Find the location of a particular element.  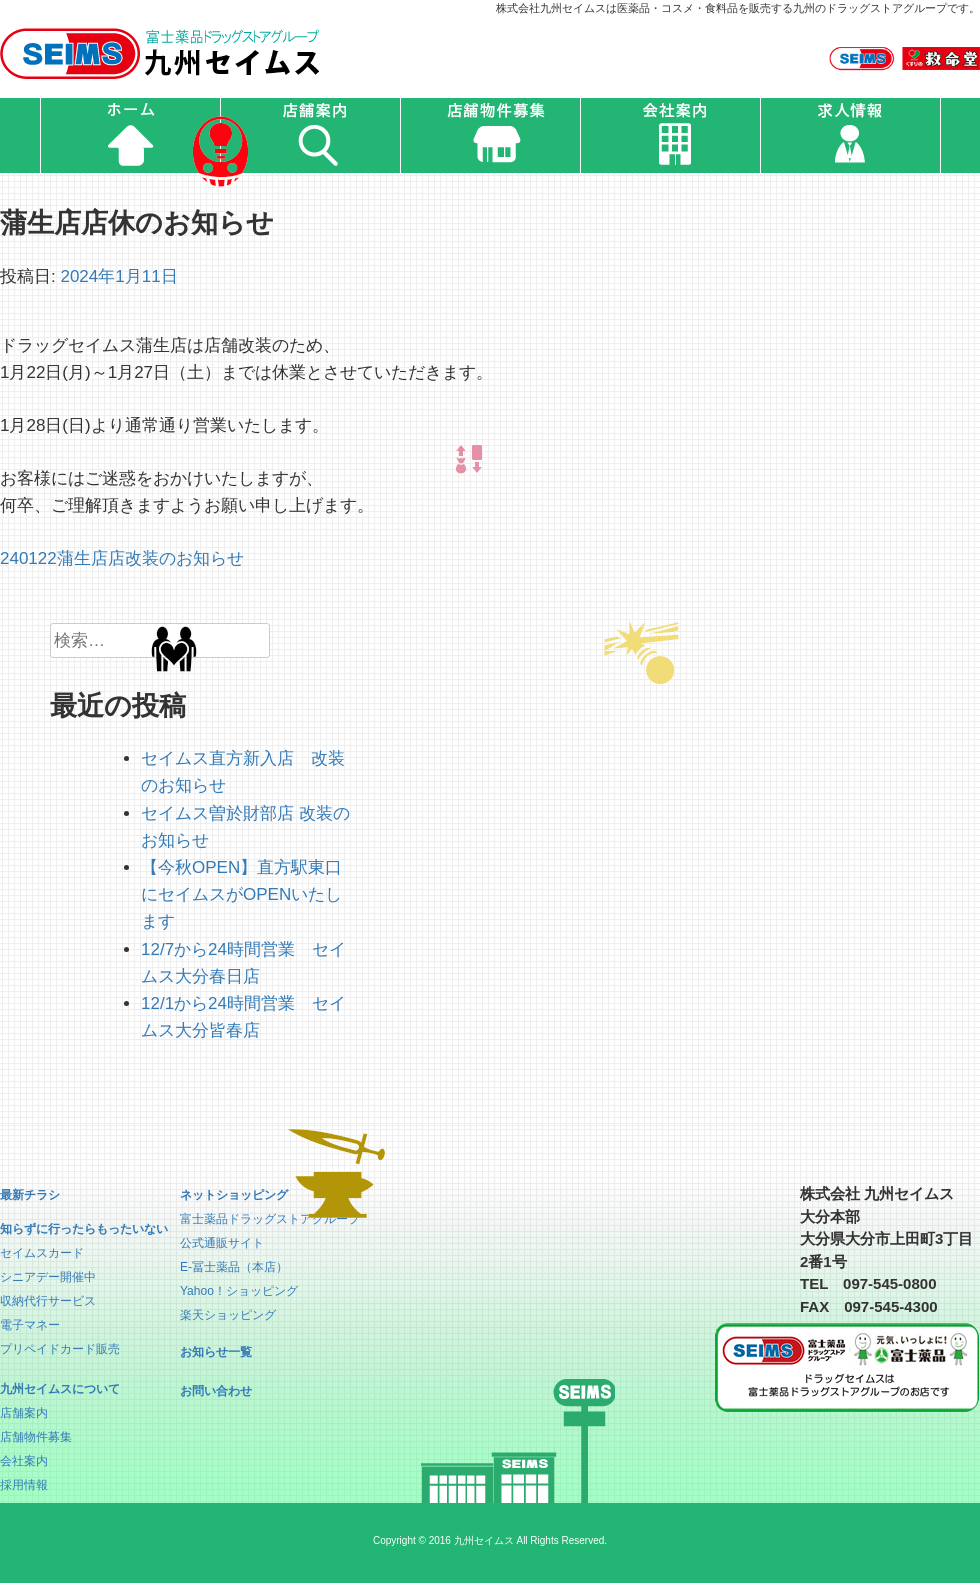

indicates ricochet or bounce effect in gameplay is located at coordinates (641, 652).